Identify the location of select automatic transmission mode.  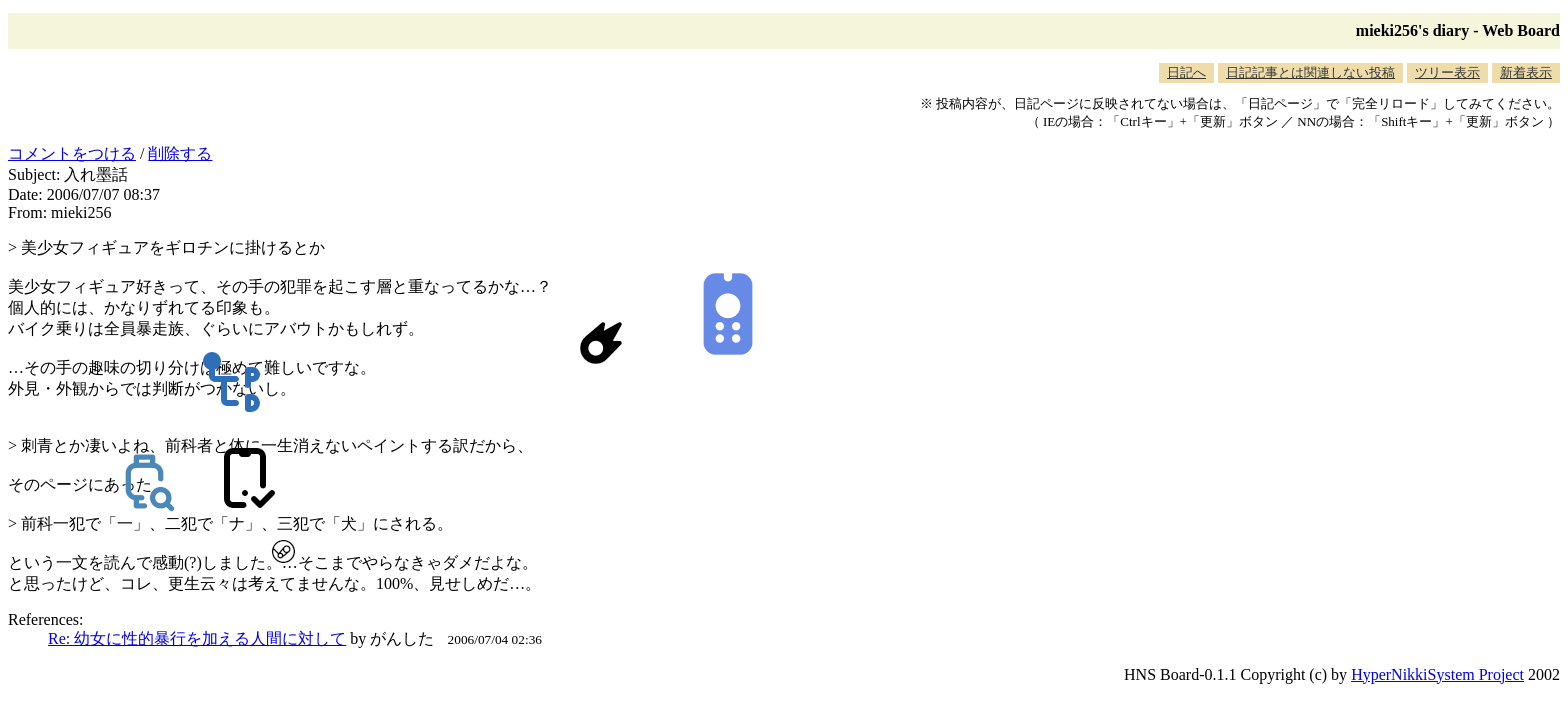
(233, 382).